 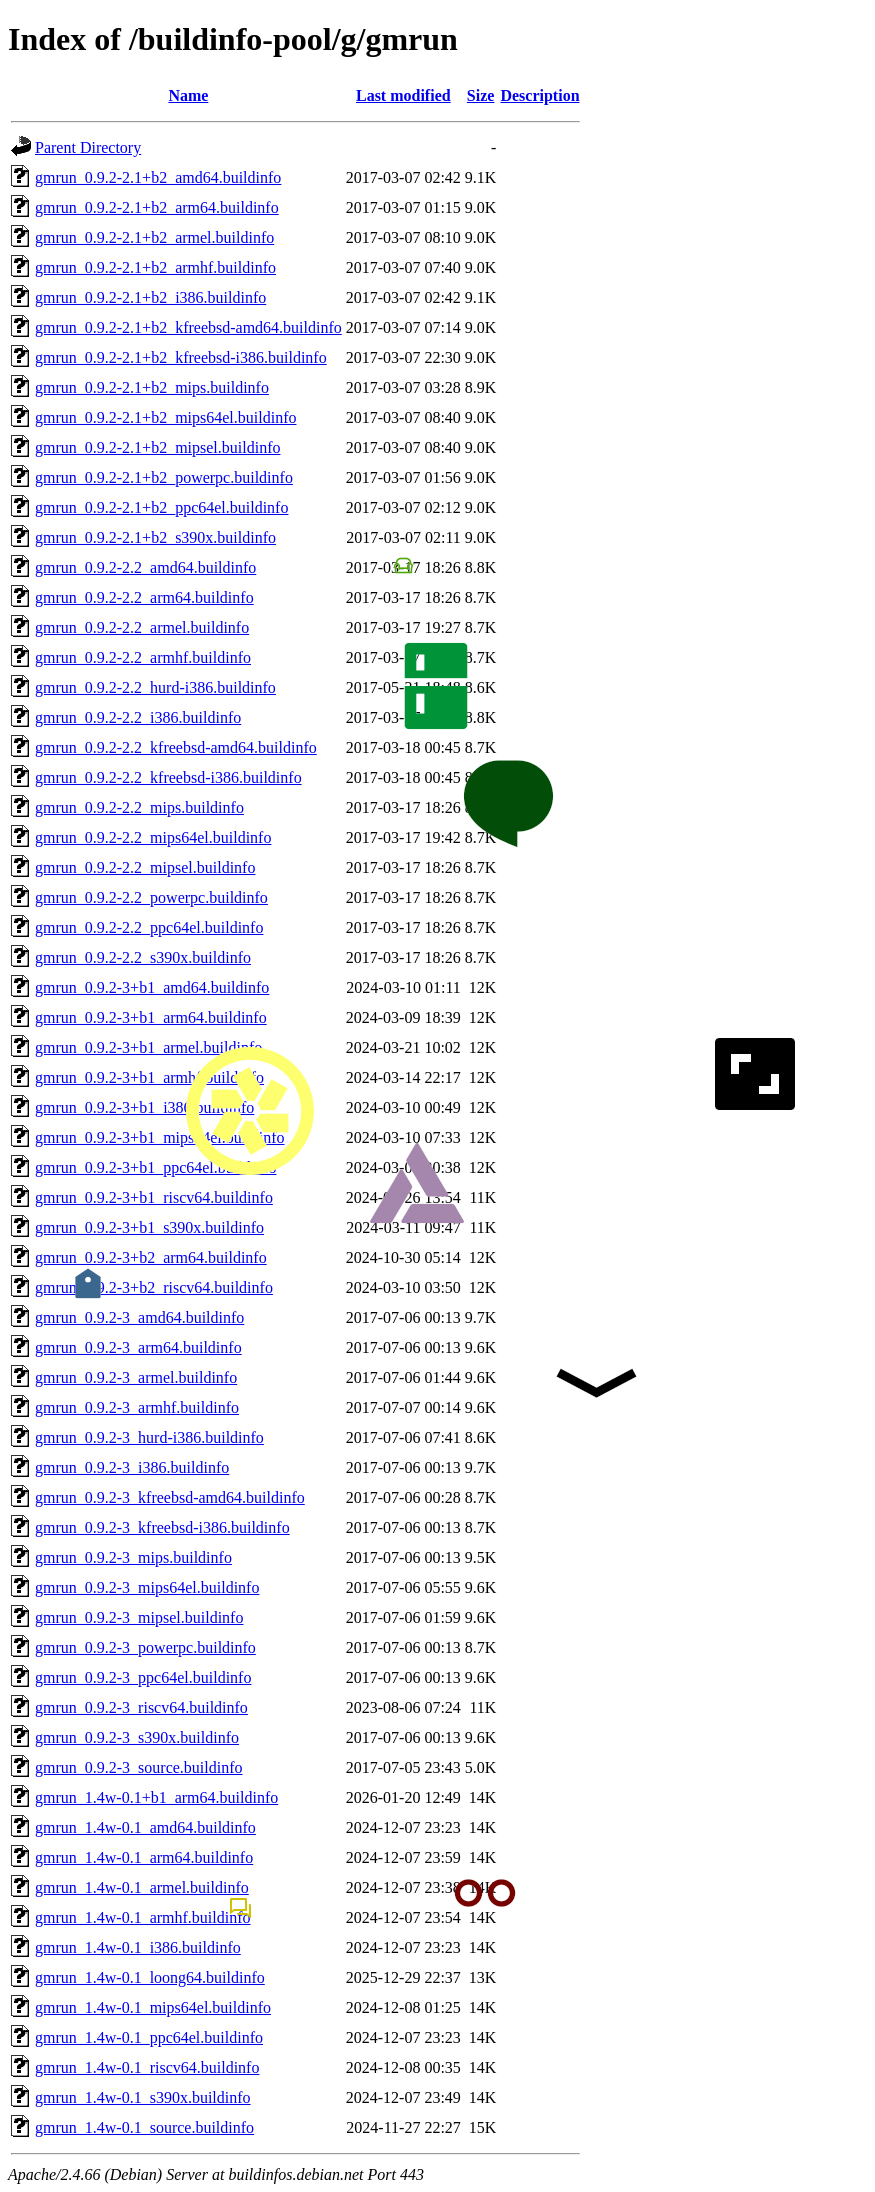 I want to click on expand to show more content, so click(x=596, y=1381).